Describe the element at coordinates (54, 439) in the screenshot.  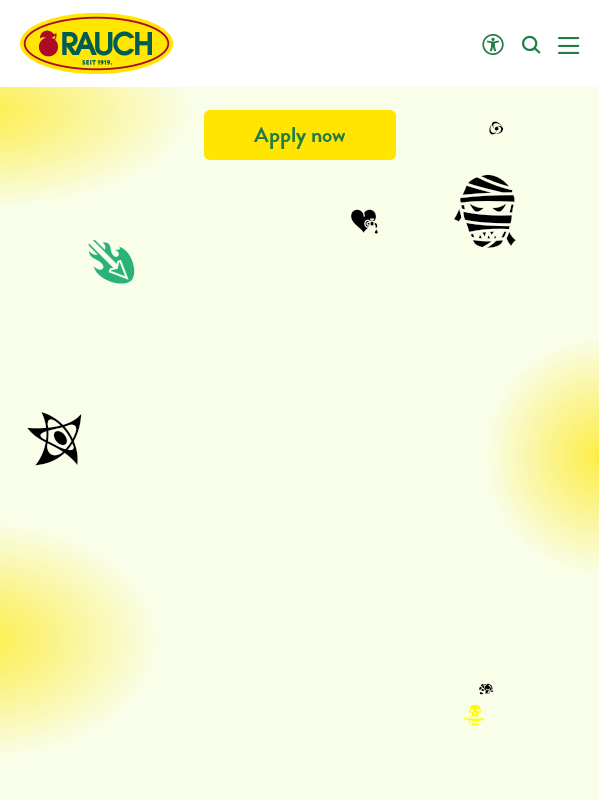
I see `indicates a flexible or customizable reward/rating` at that location.